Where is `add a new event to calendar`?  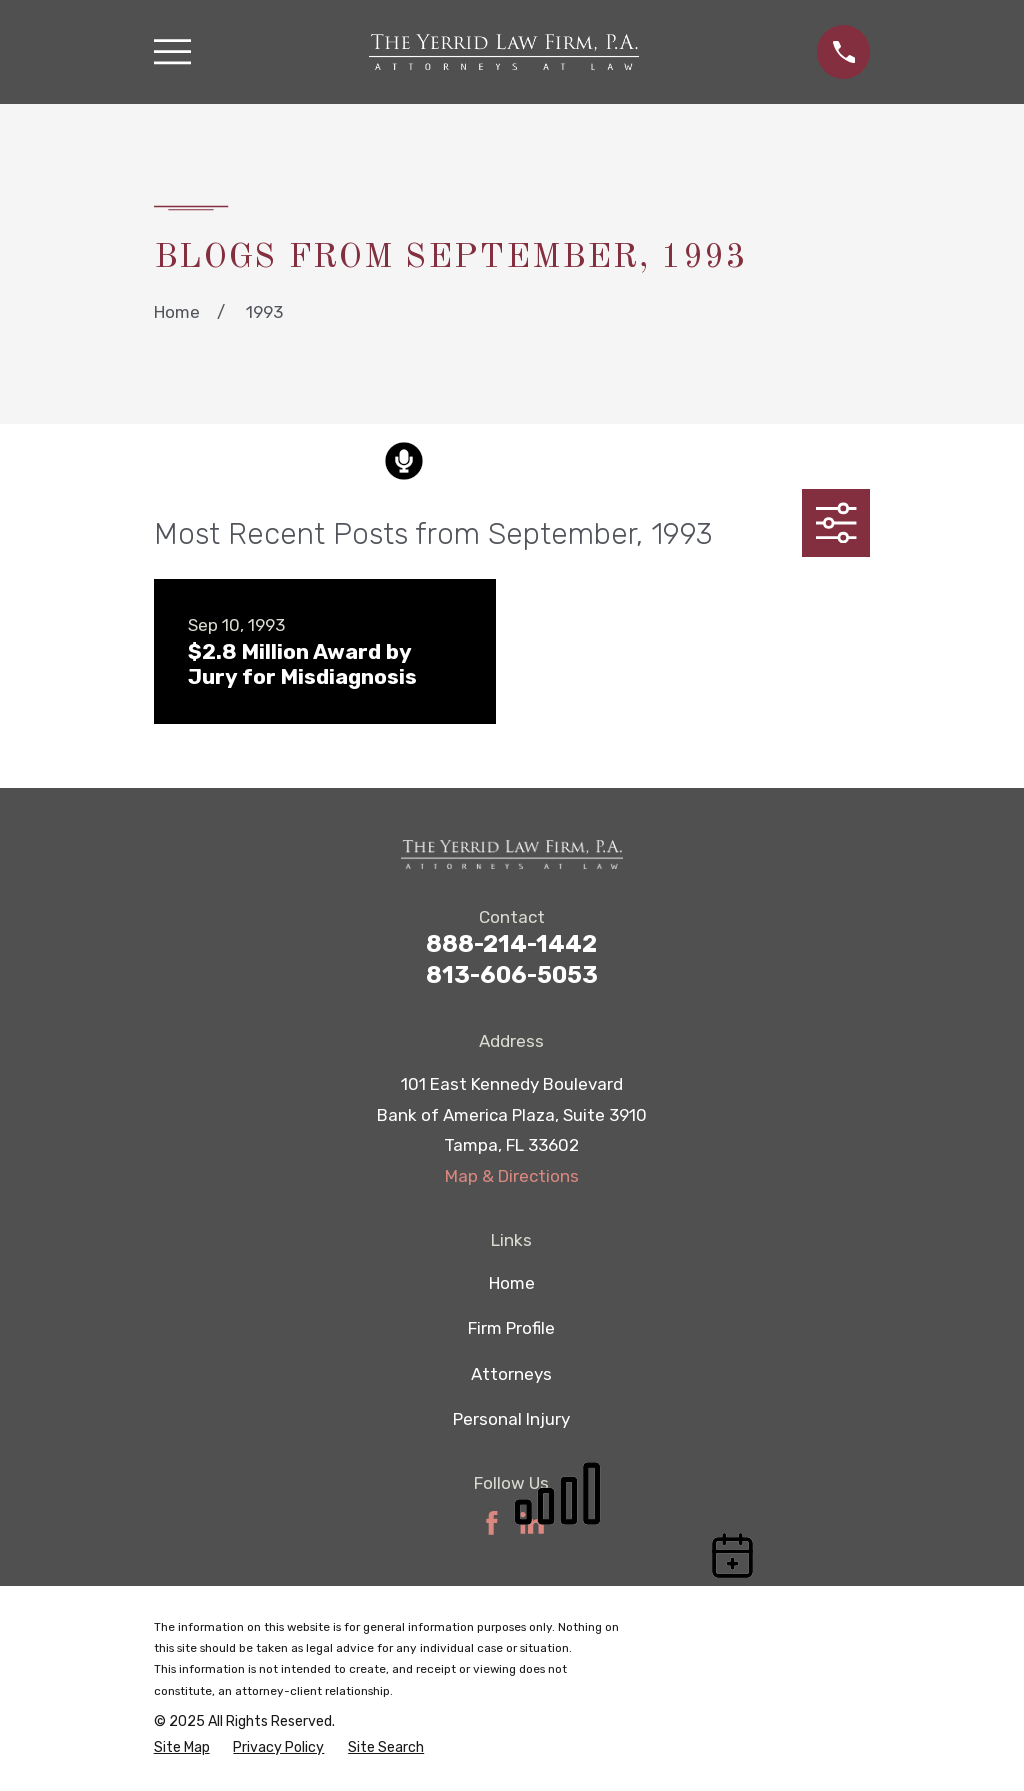 add a new event to calendar is located at coordinates (732, 1555).